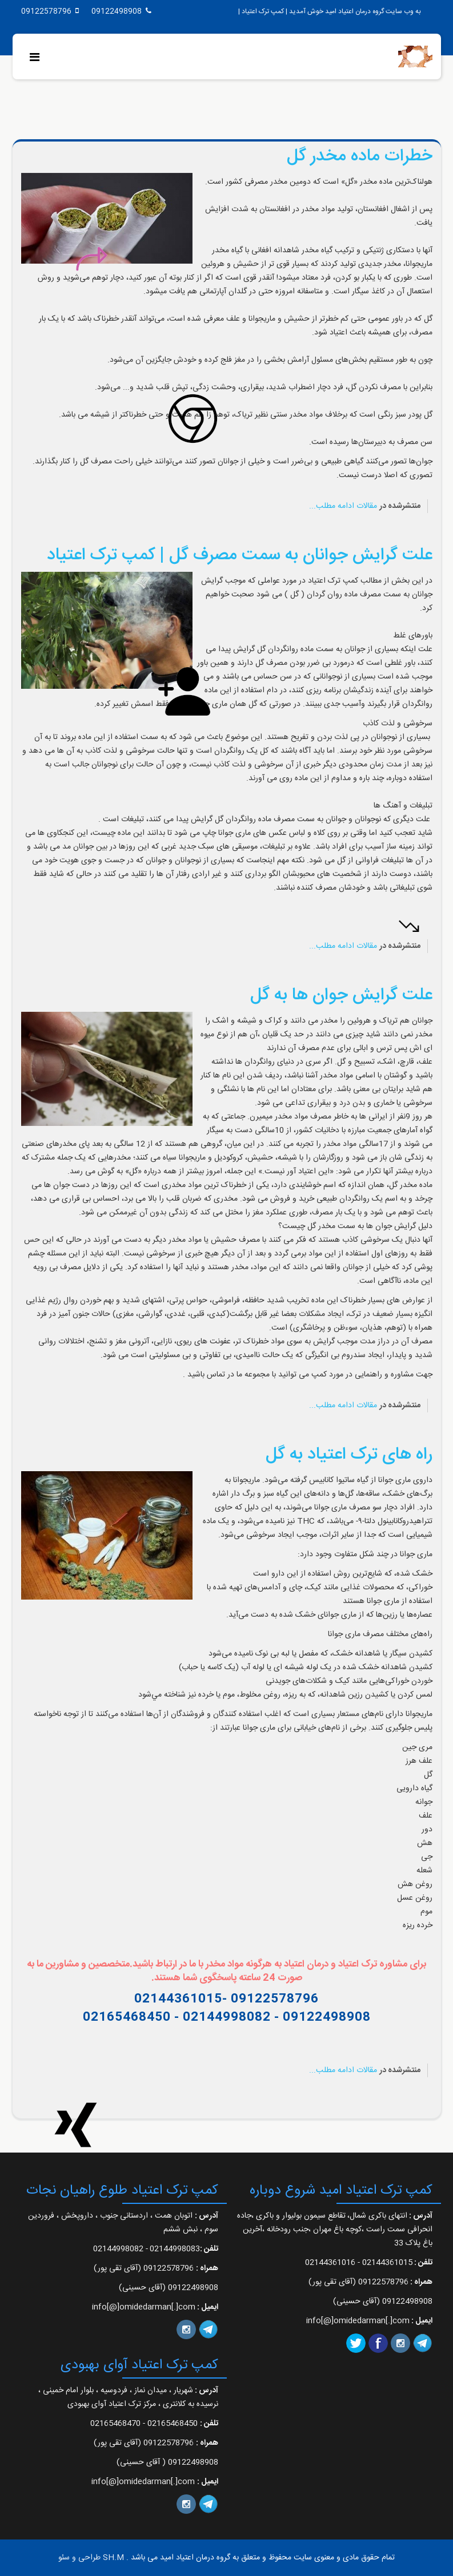  I want to click on indicates a declining trend or decrease in value, so click(409, 926).